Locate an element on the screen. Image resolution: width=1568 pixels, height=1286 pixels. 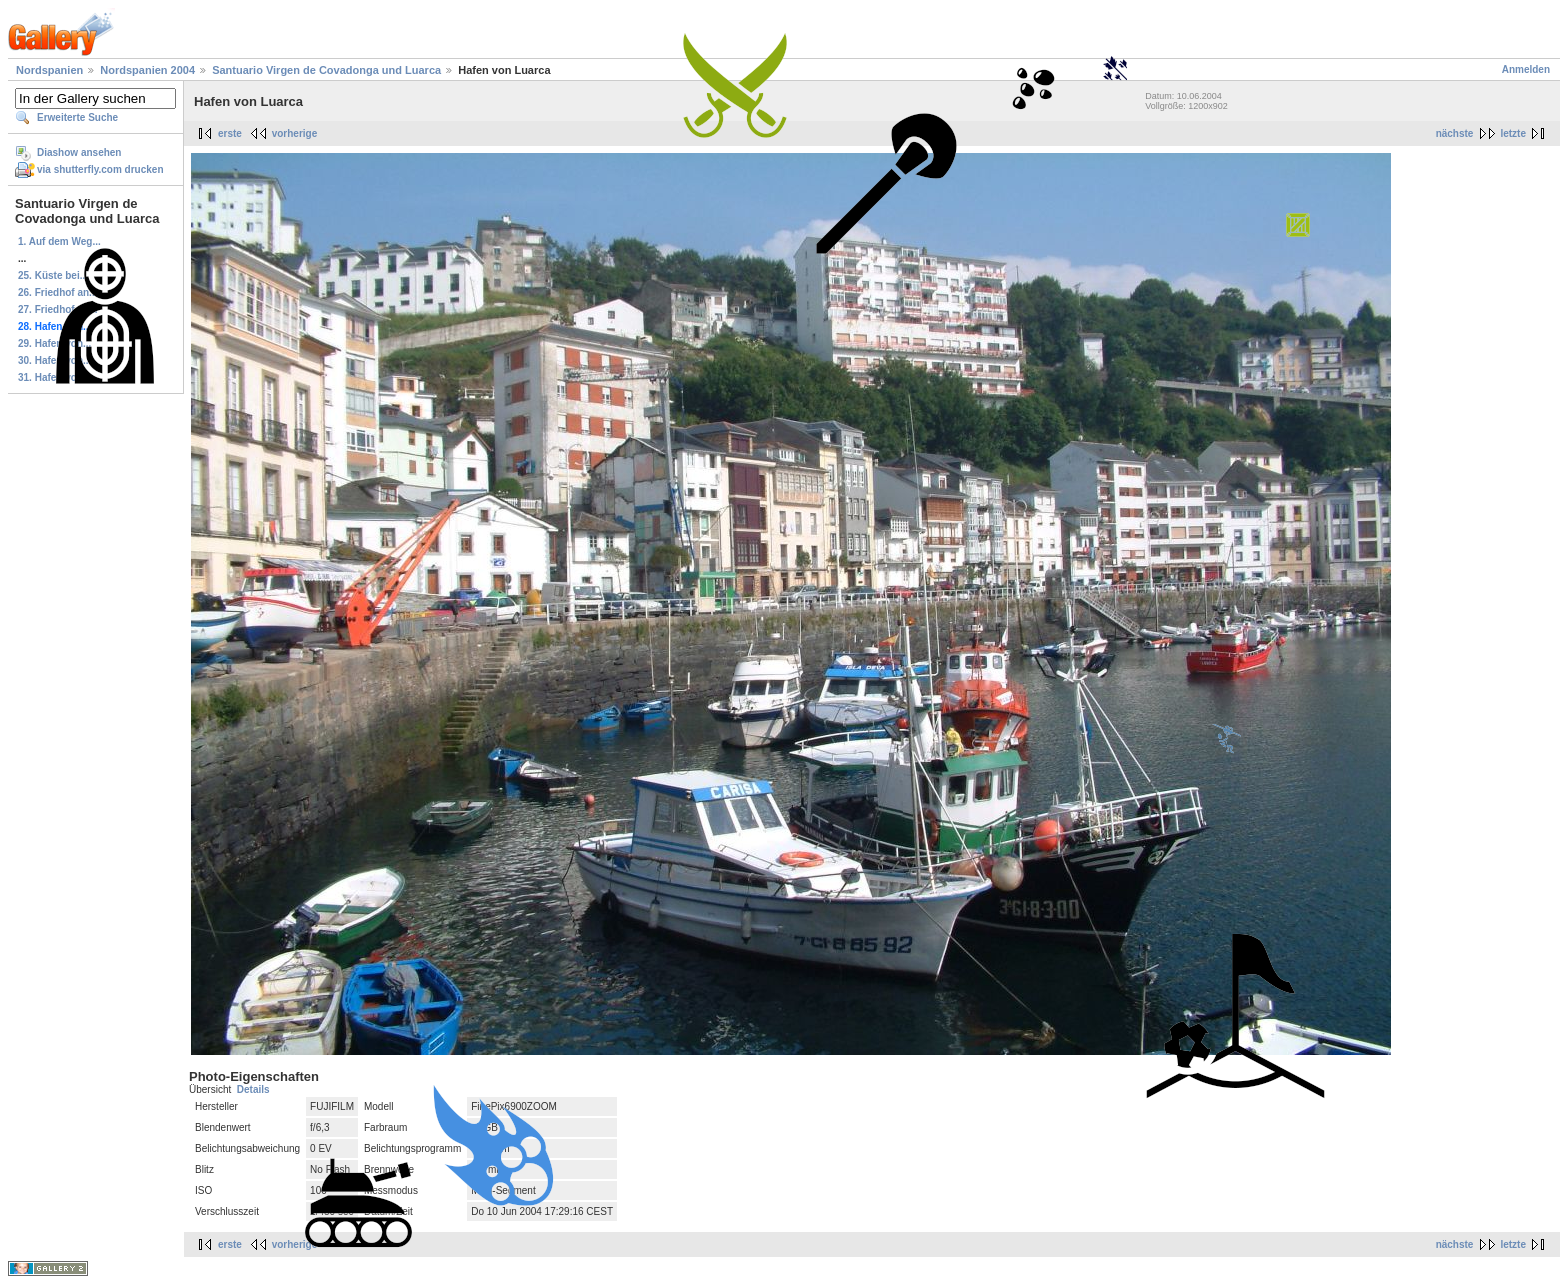
indicates a corner kick in a soccer/football game is located at coordinates (1235, 1017).